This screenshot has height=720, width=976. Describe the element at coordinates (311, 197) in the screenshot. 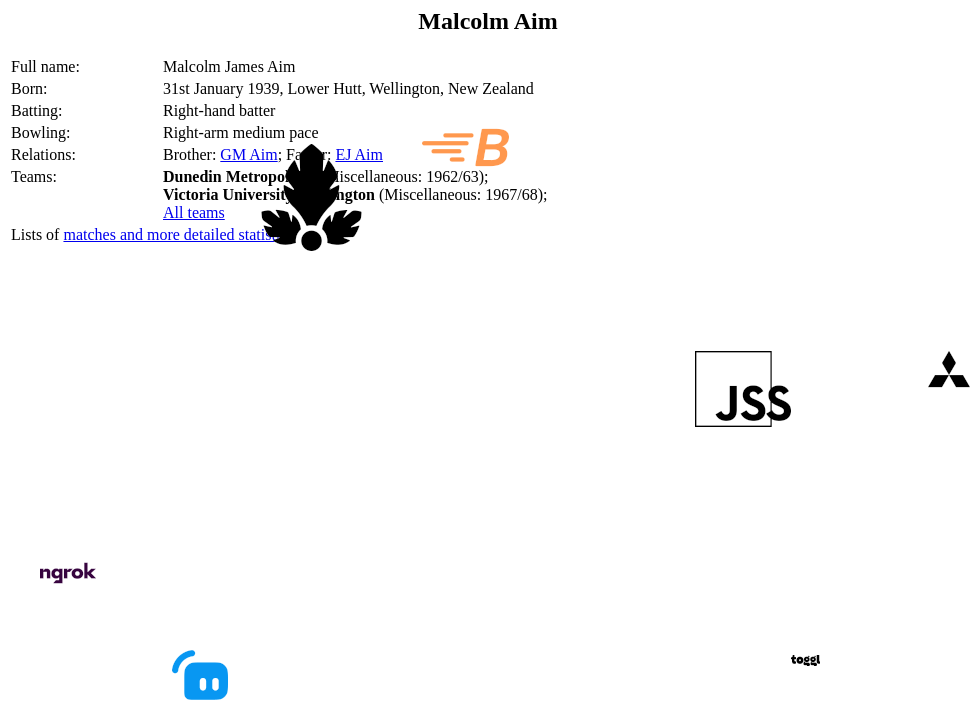

I see `parse.ly logo` at that location.